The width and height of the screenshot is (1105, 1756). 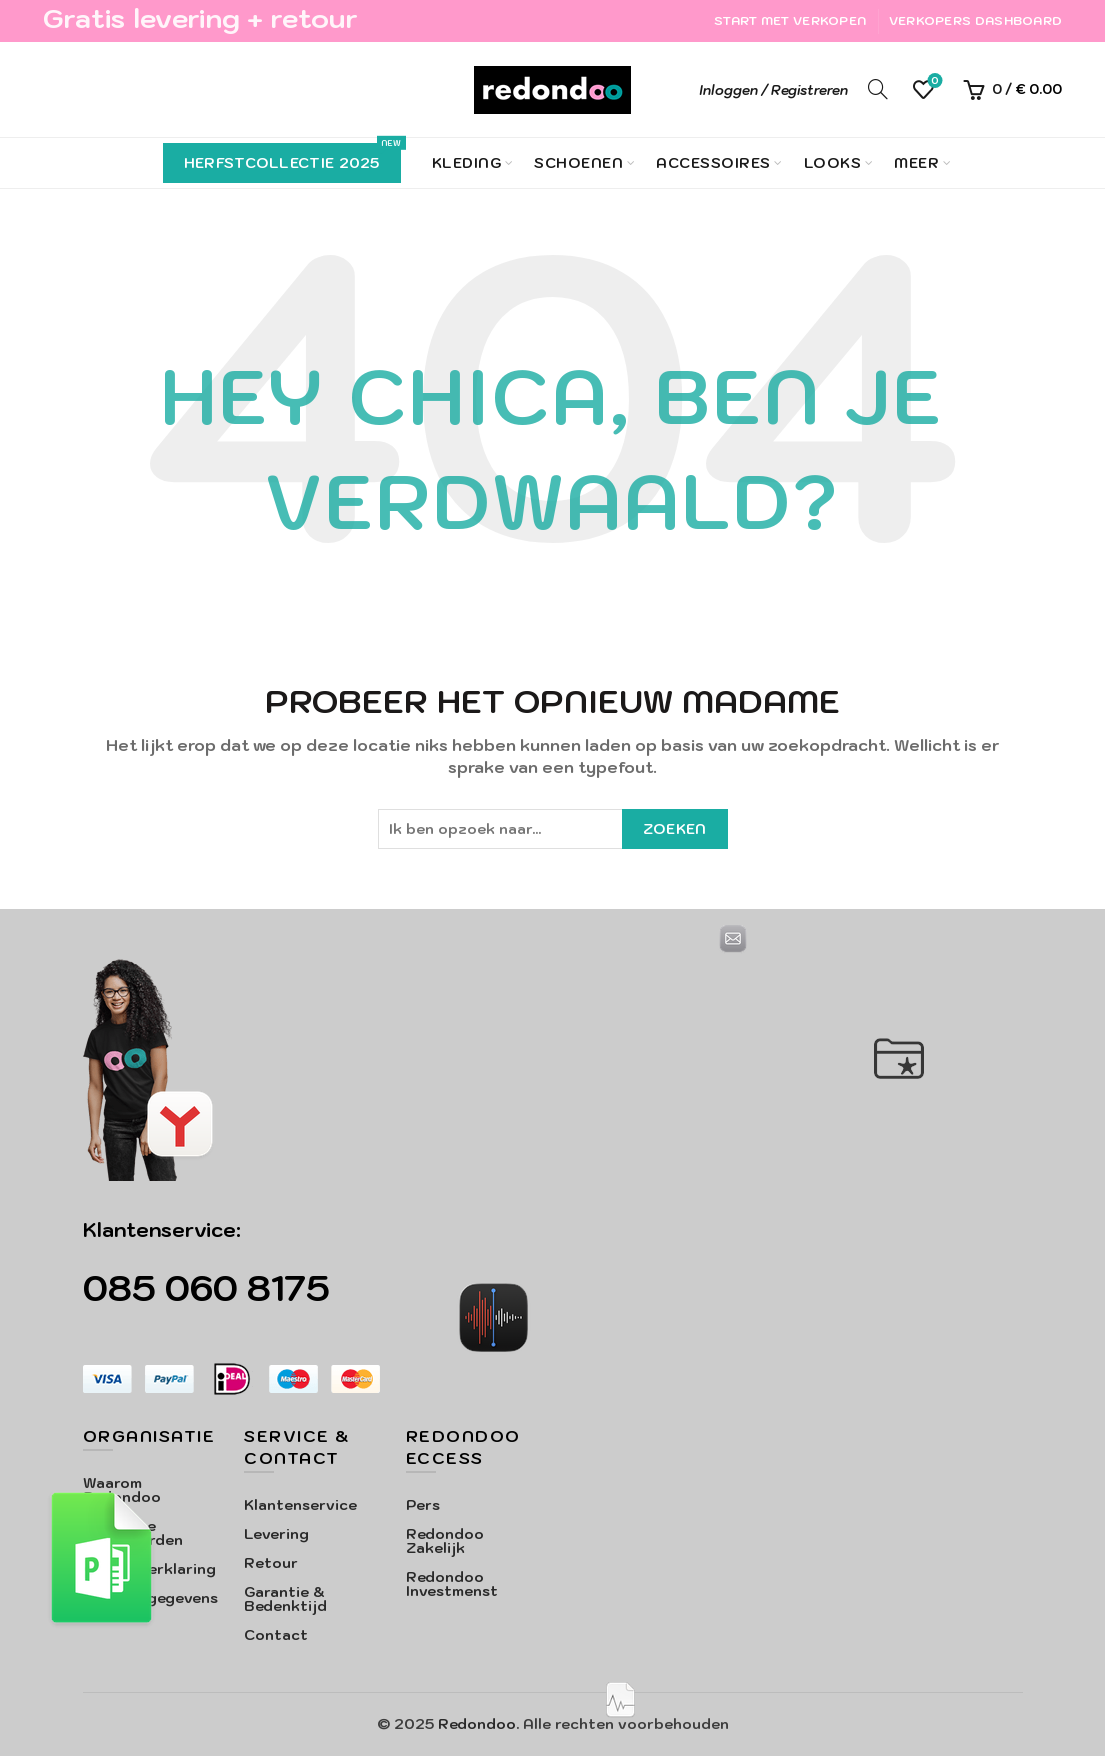 What do you see at coordinates (101, 1557) in the screenshot?
I see `a microsoft publisher document file` at bounding box center [101, 1557].